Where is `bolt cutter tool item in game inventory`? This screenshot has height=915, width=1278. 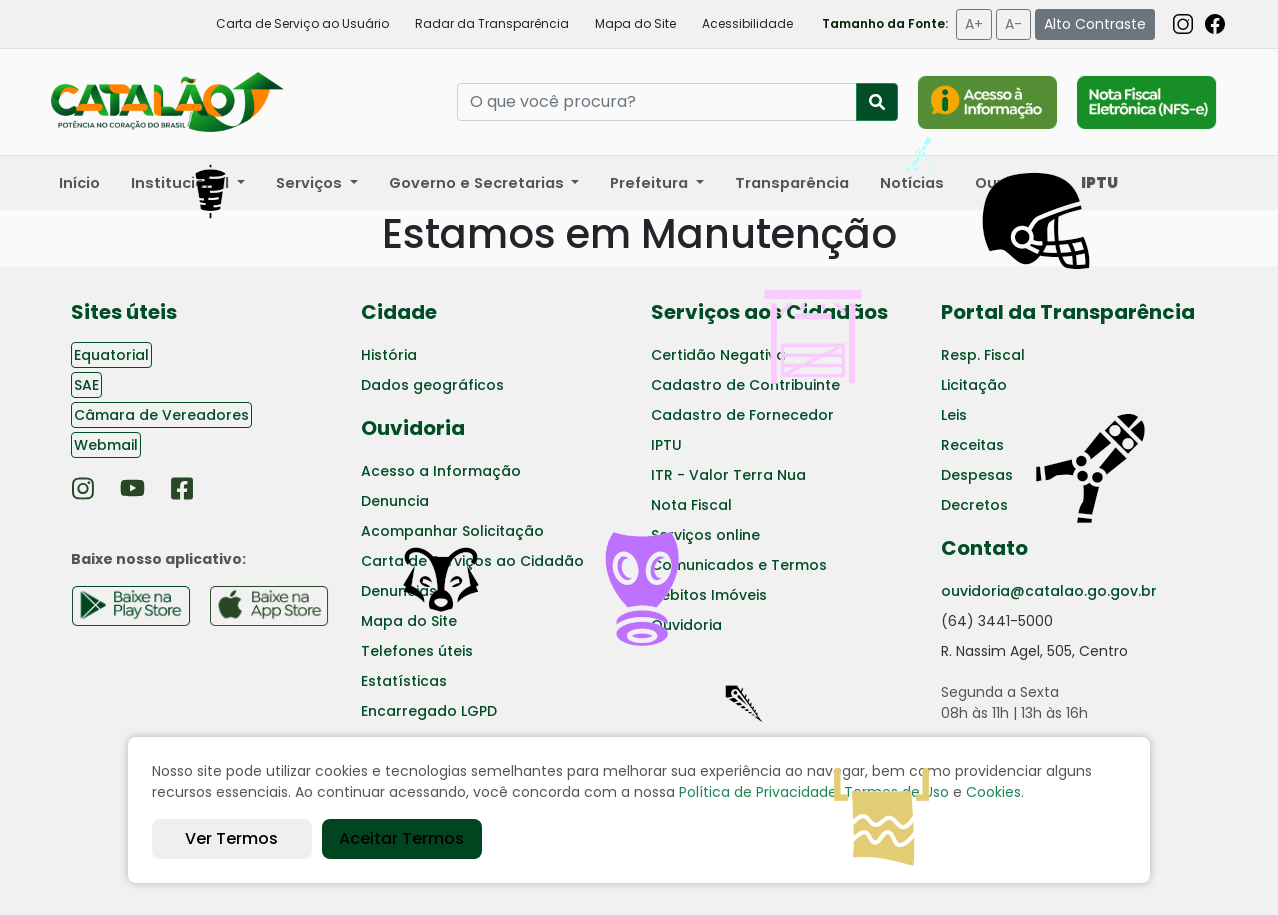 bolt cutter tool item in game inventory is located at coordinates (1091, 467).